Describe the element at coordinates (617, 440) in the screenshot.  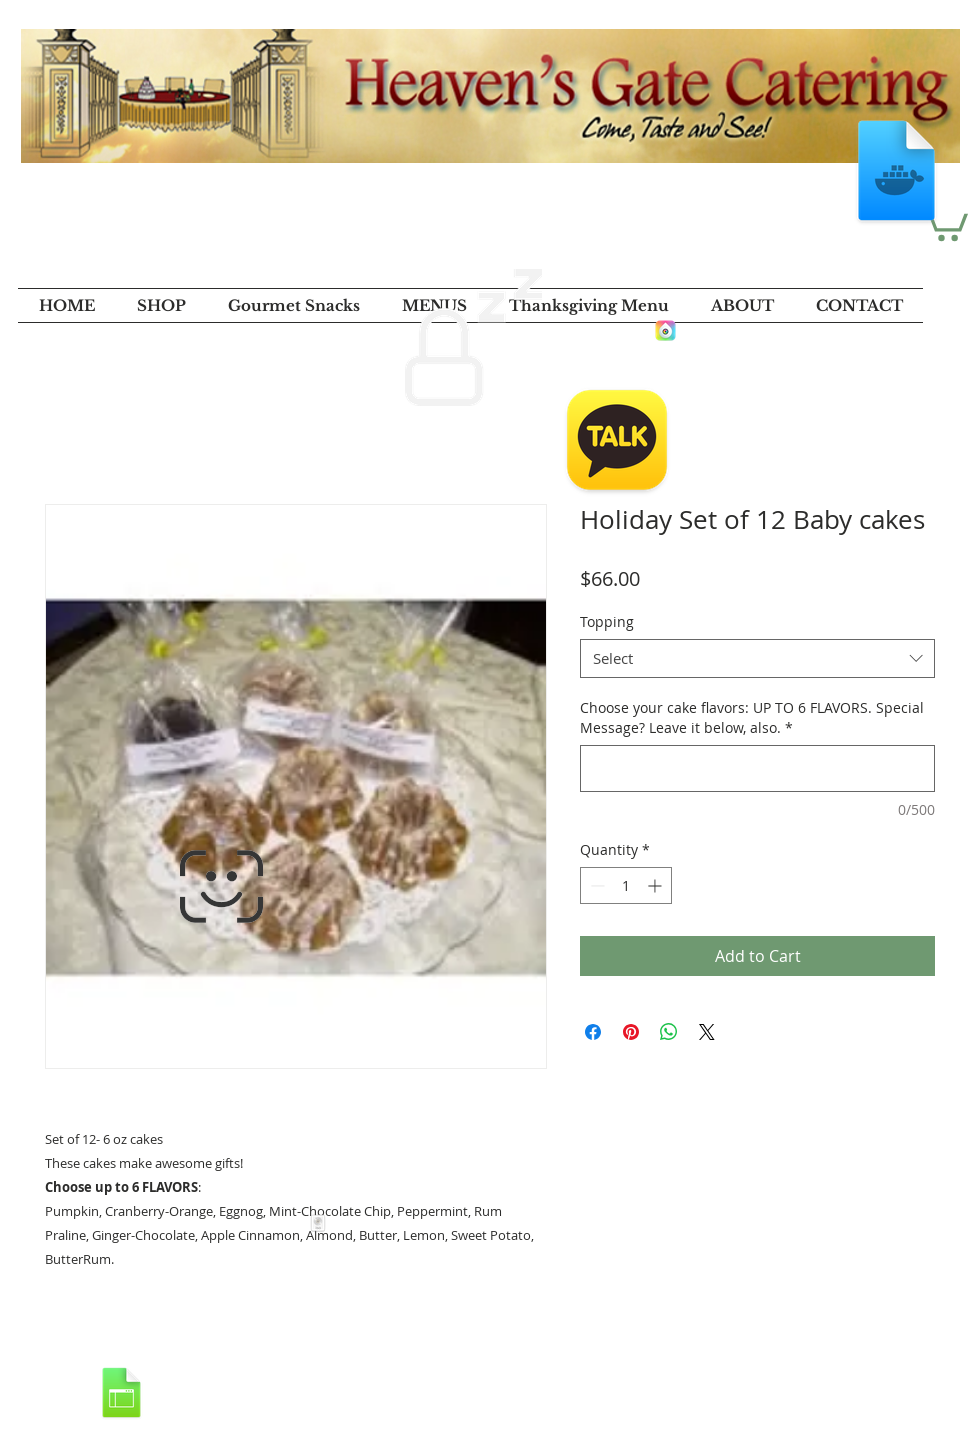
I see `open KakaoTalk messaging app` at that location.